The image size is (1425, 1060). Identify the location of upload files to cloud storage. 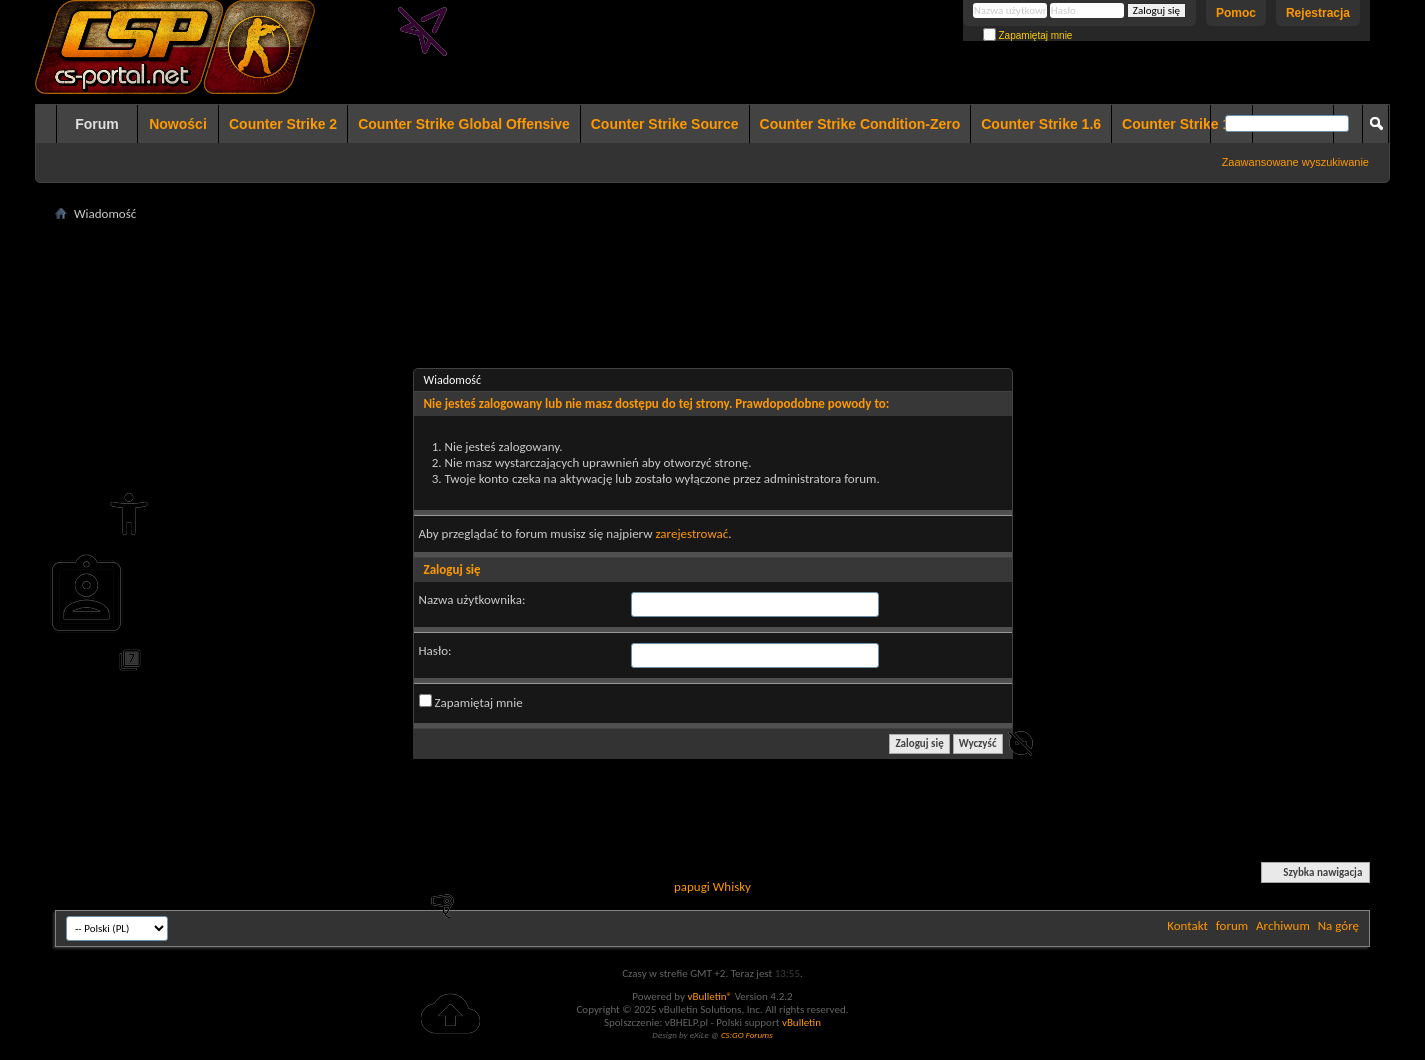
(450, 1013).